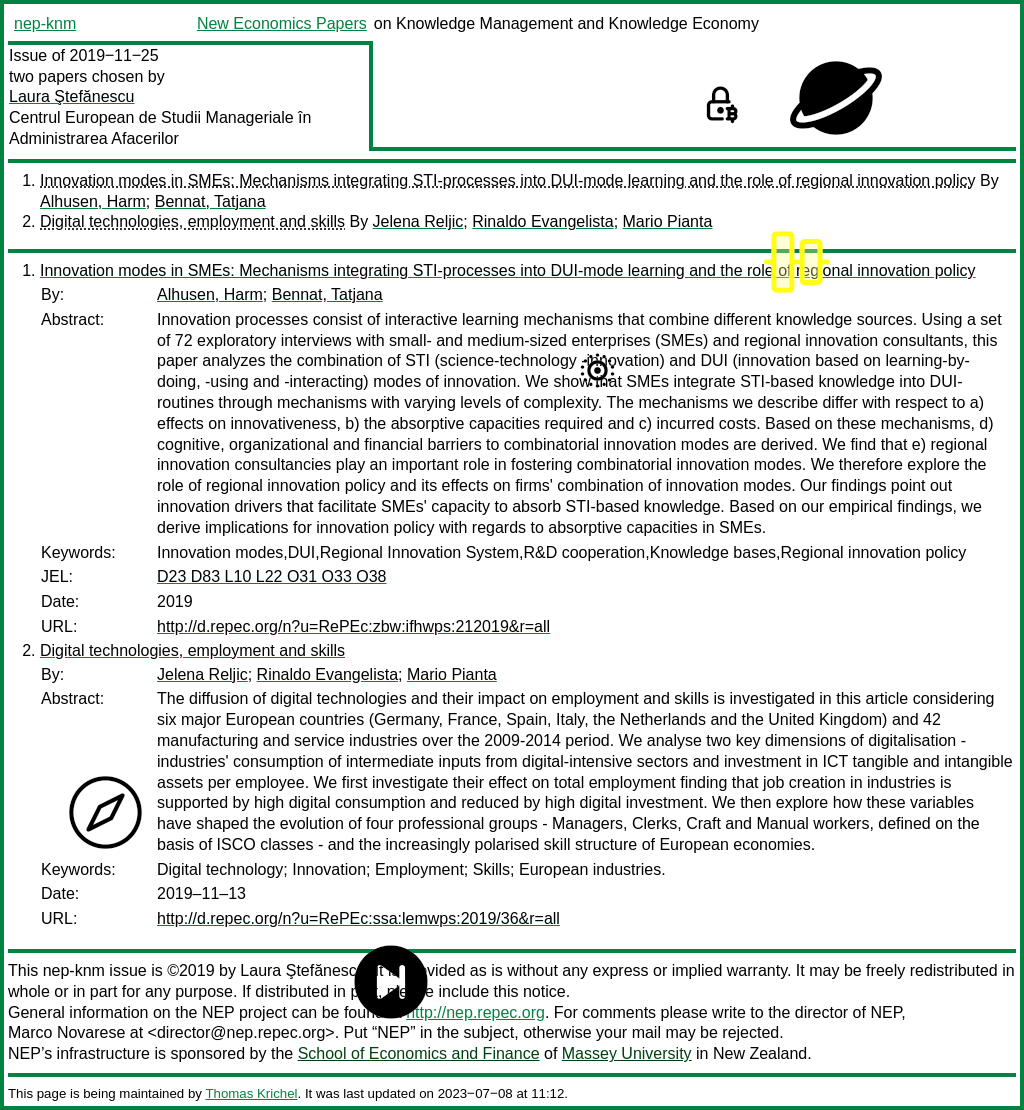 Image resolution: width=1024 pixels, height=1110 pixels. I want to click on capture a live photo, so click(597, 370).